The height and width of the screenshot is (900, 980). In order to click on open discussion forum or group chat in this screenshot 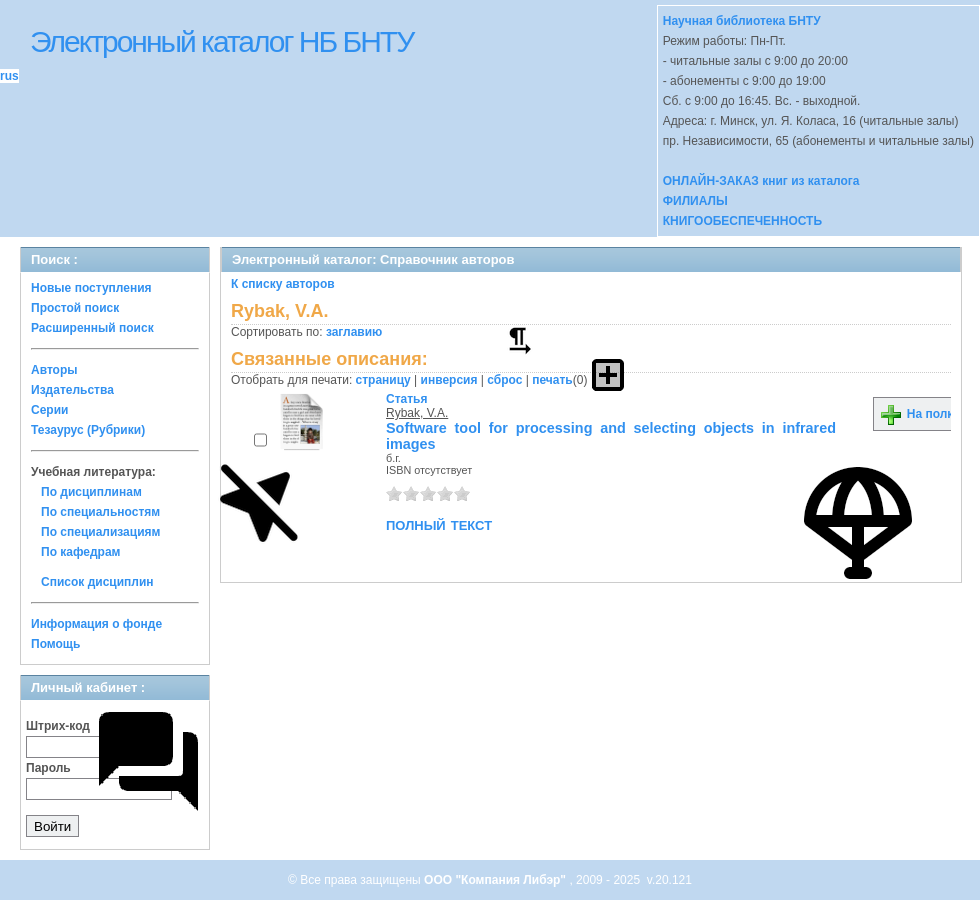, I will do `click(148, 761)`.